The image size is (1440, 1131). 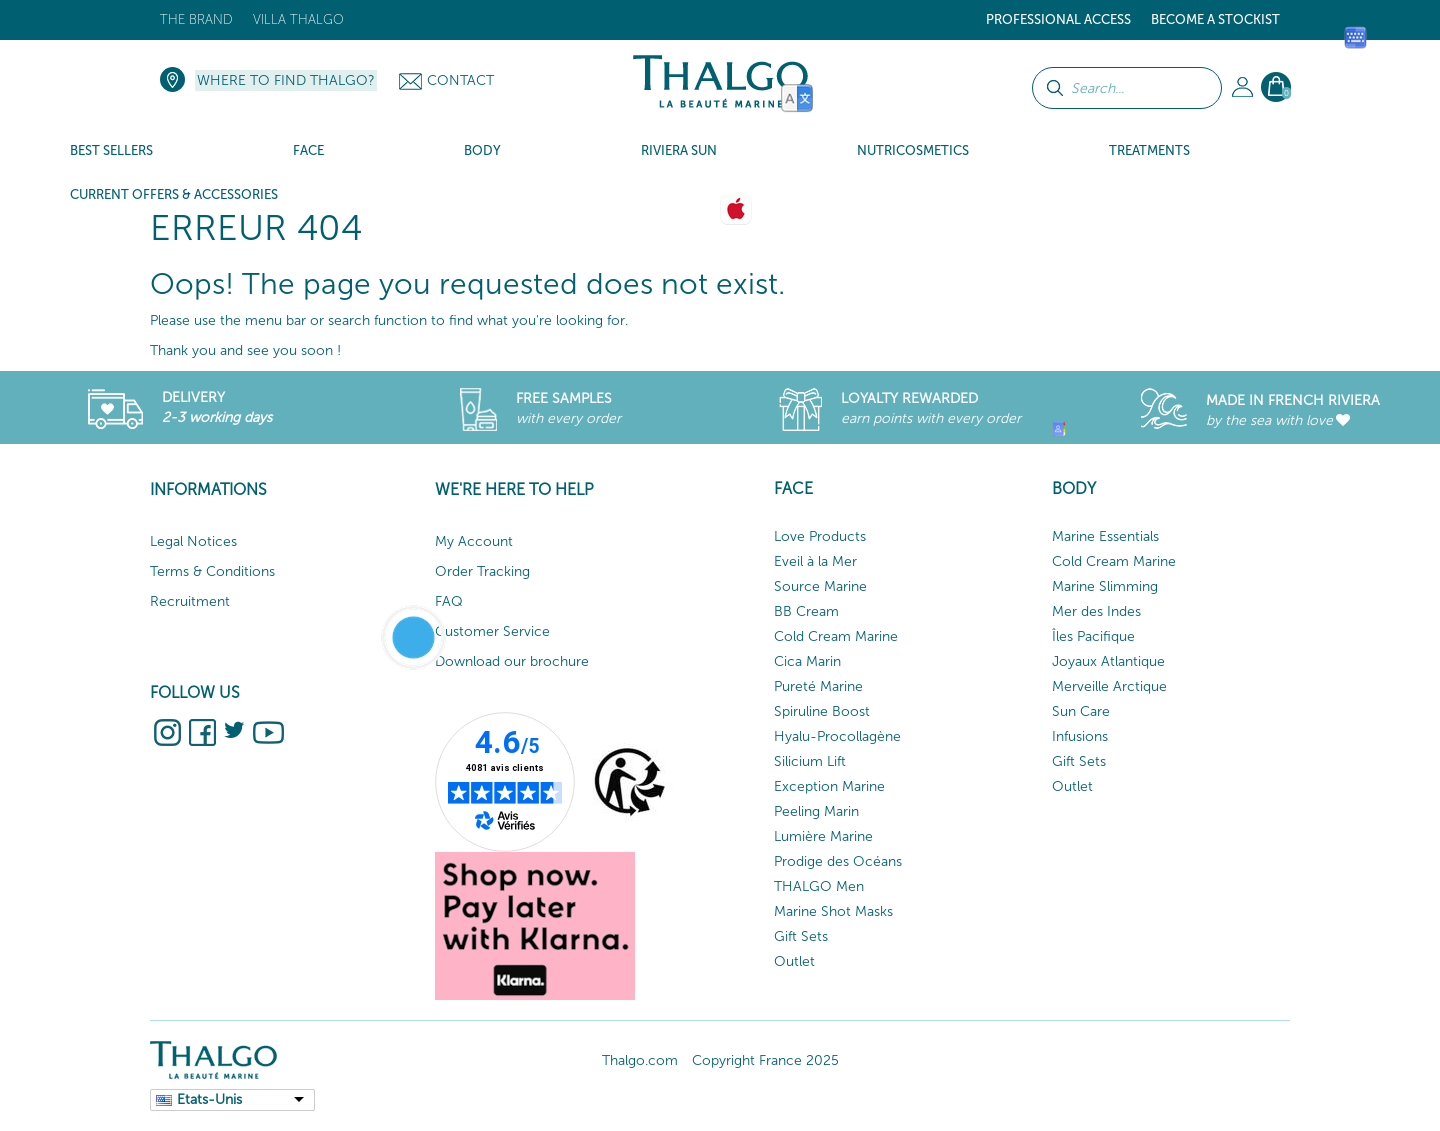 I want to click on access AppleCare support for your Mac, so click(x=736, y=209).